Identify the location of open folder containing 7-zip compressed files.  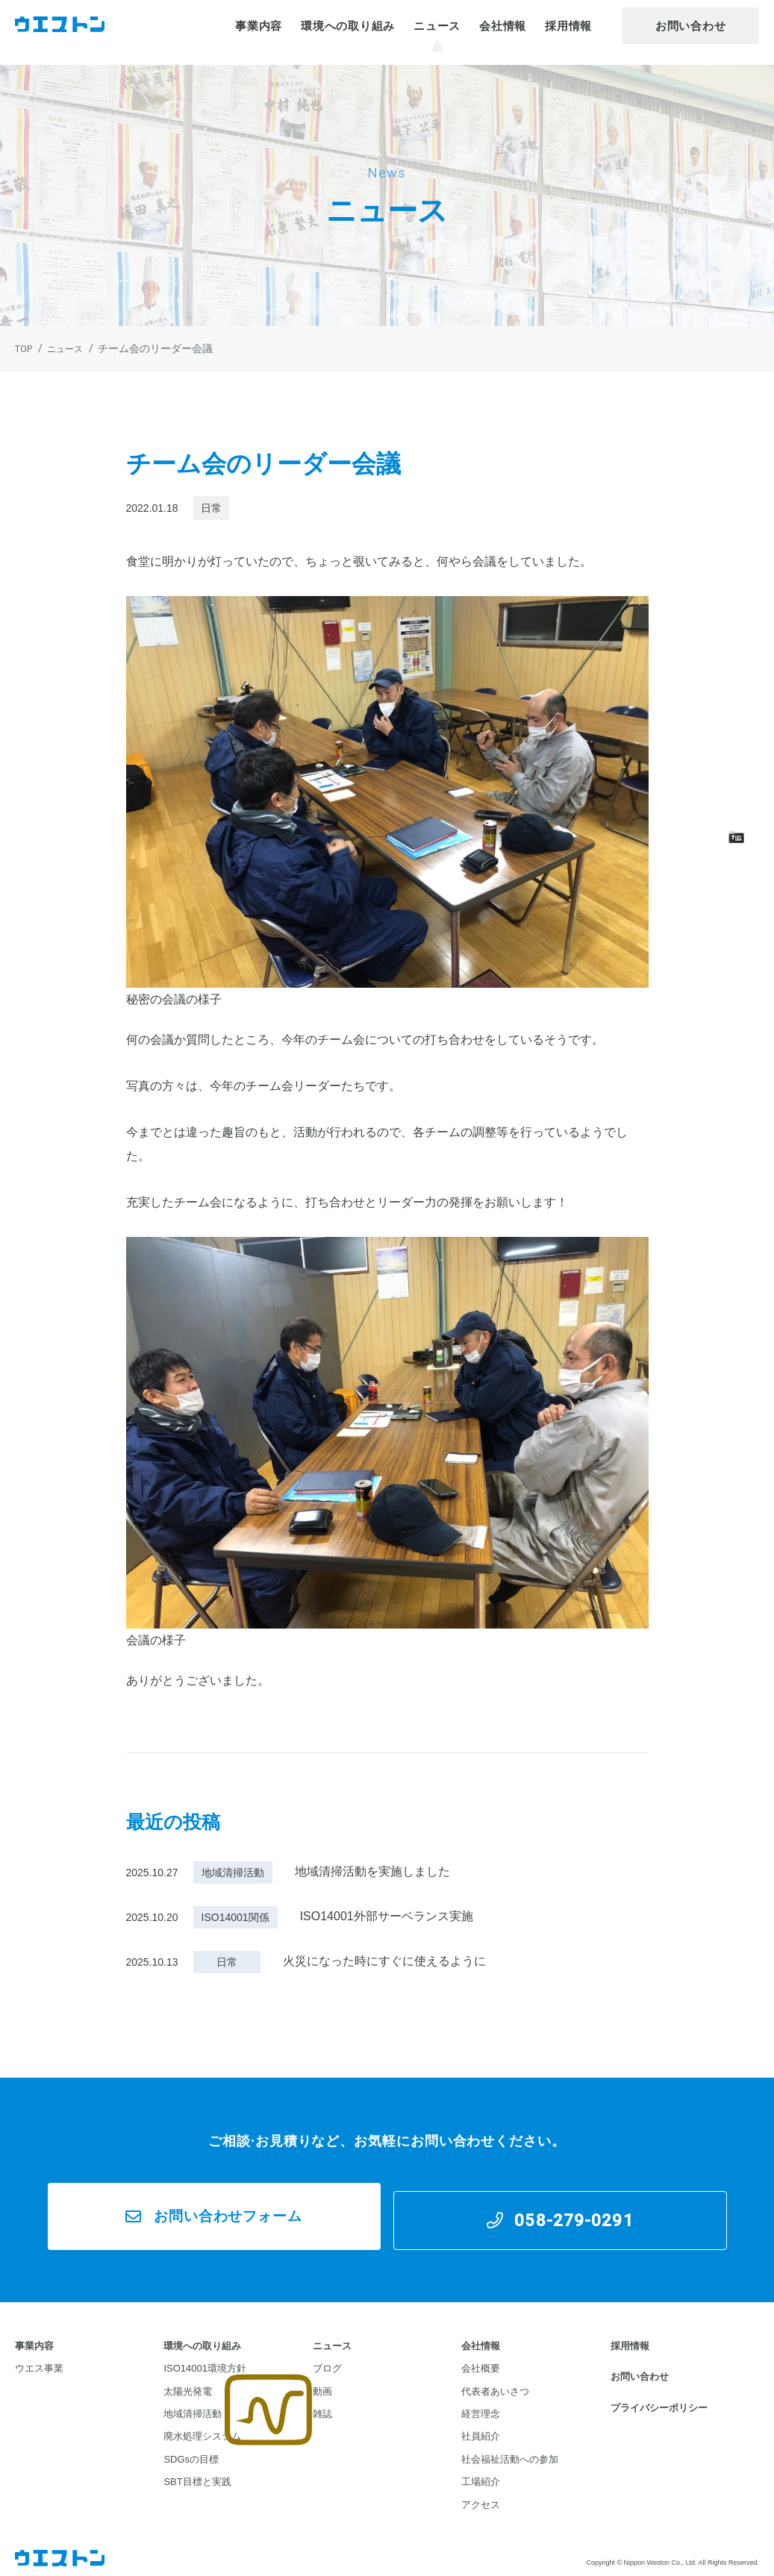
(736, 837).